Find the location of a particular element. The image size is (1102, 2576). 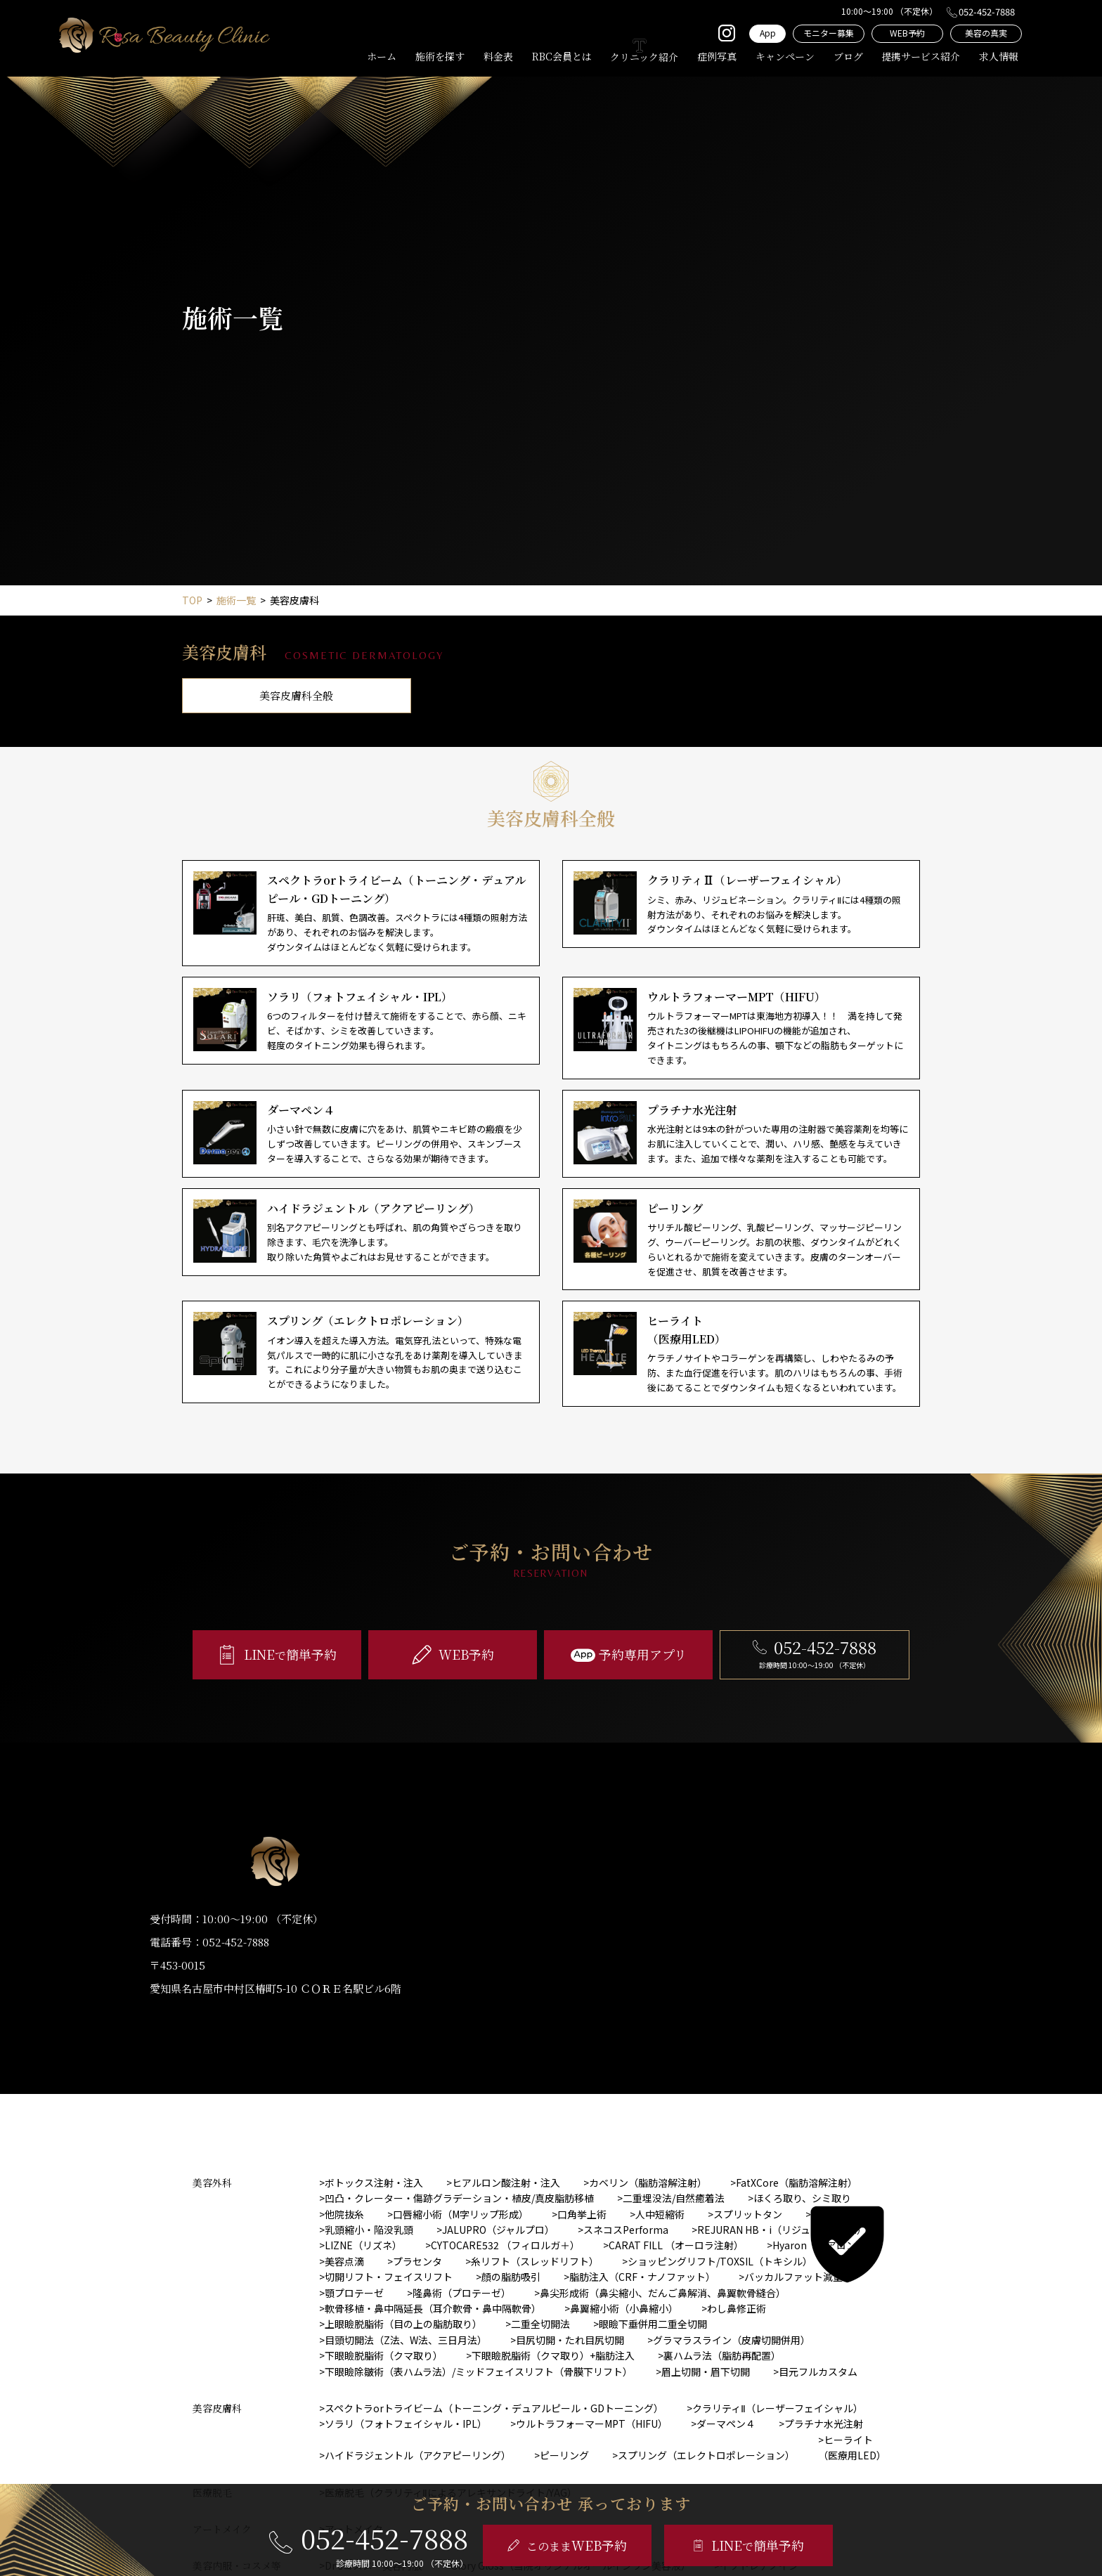

indicates verified or secure status is located at coordinates (847, 2239).